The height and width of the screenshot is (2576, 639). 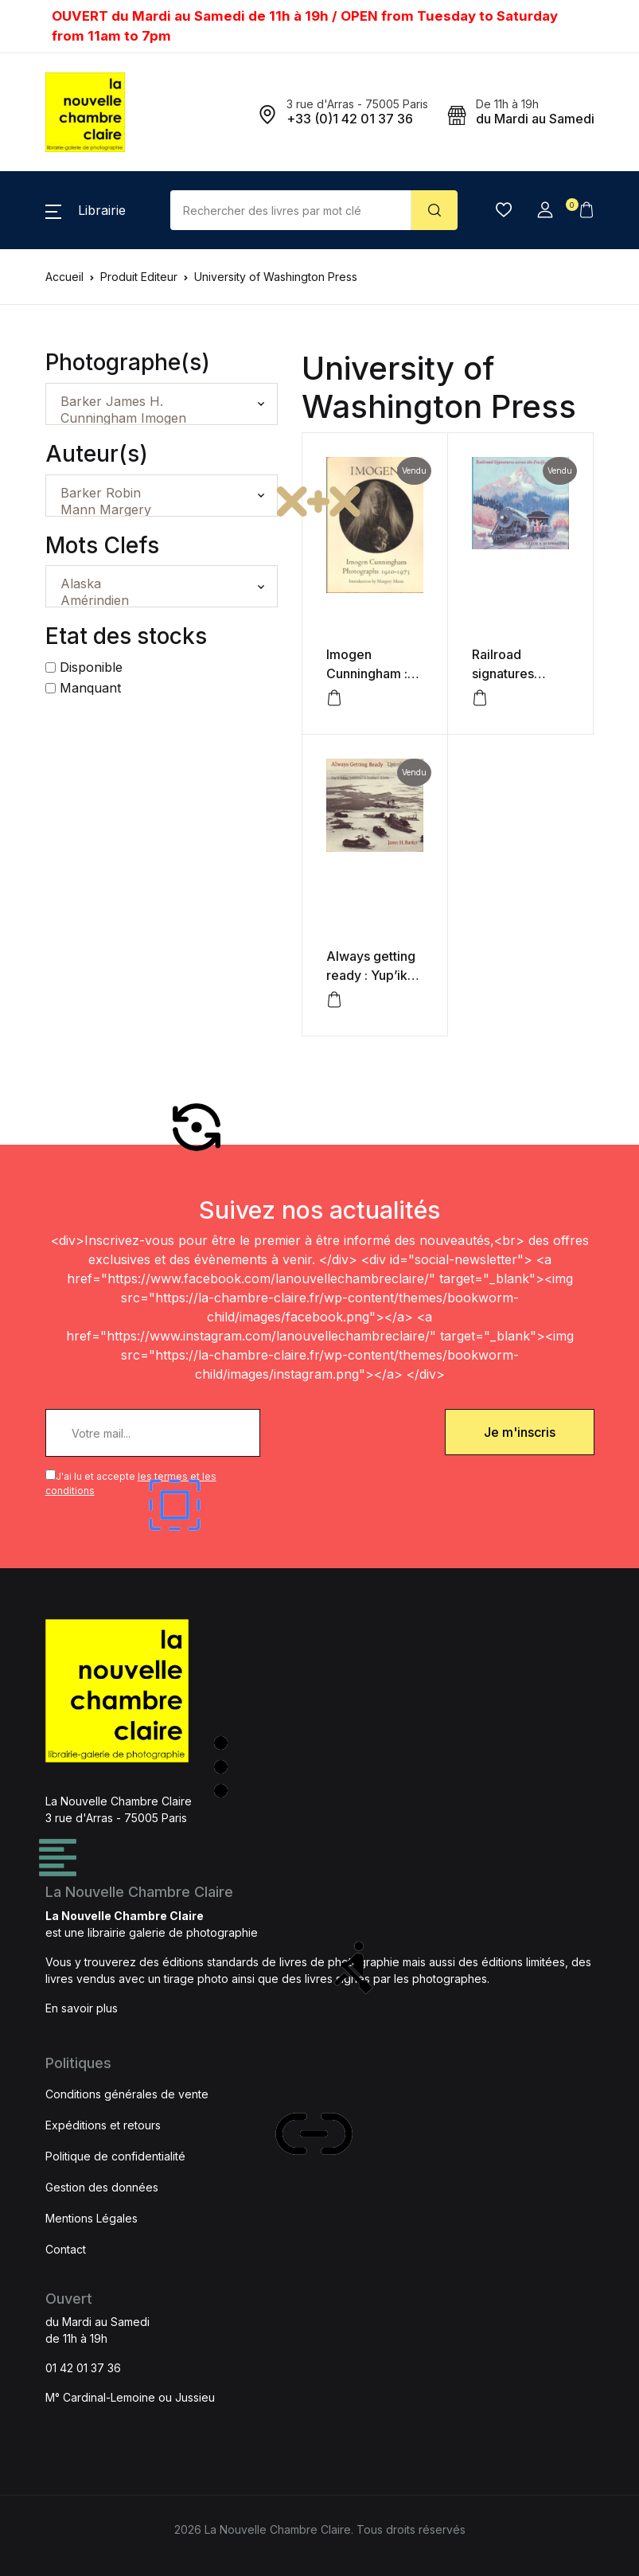 What do you see at coordinates (318, 502) in the screenshot?
I see `mathematical expression or formula input` at bounding box center [318, 502].